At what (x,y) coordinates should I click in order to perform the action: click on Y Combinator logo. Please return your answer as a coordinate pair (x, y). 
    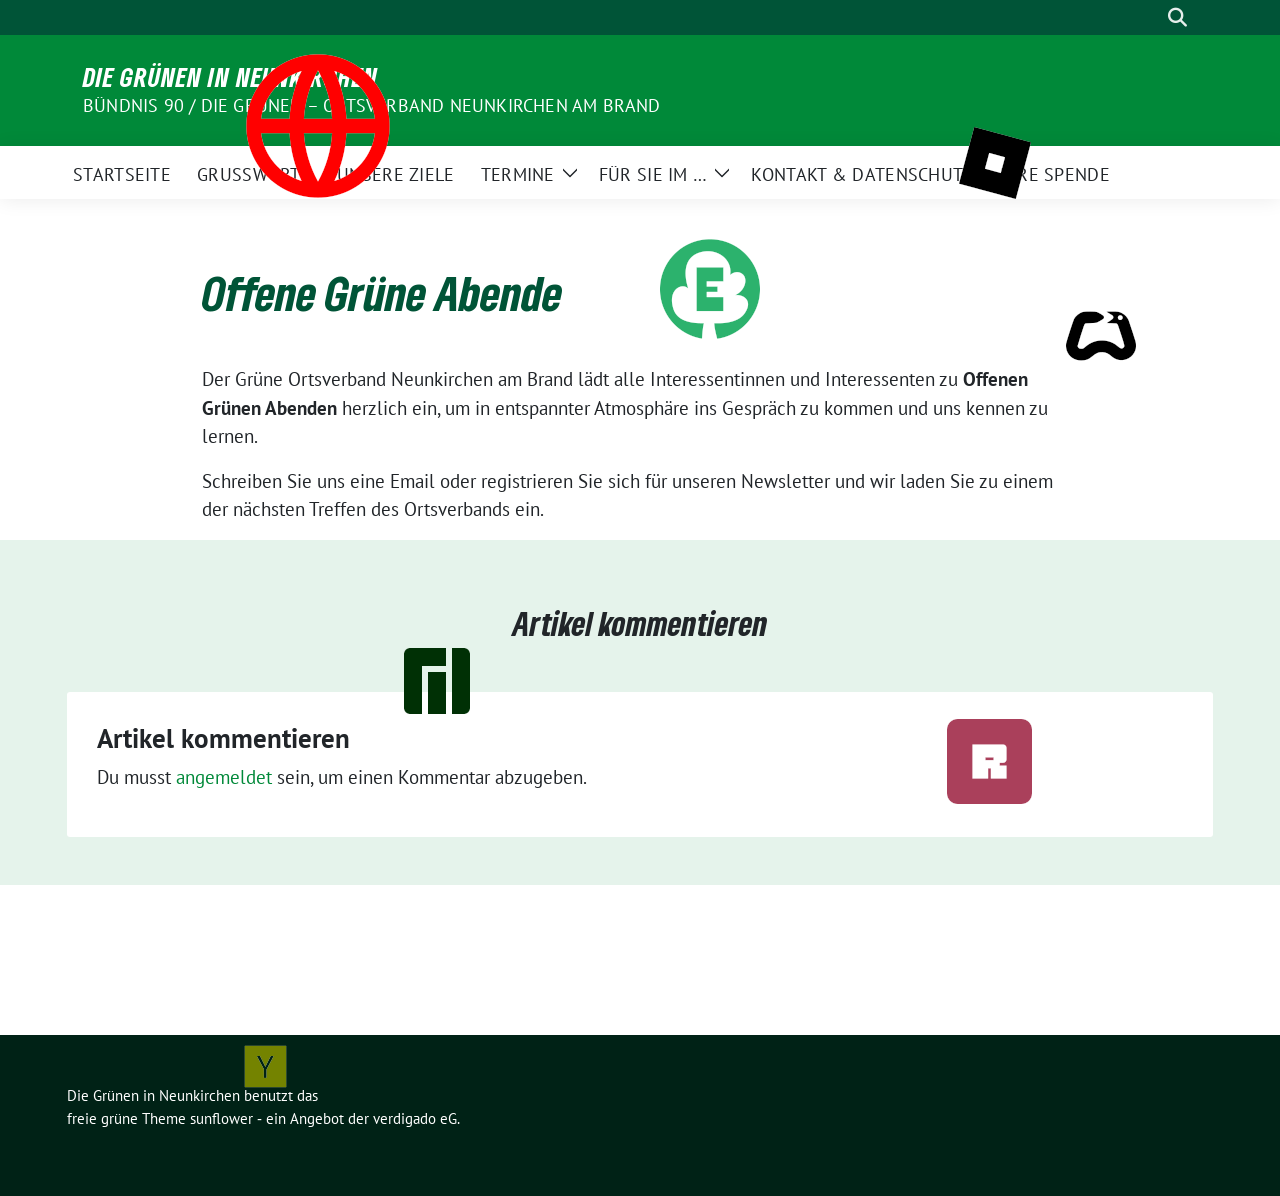
    Looking at the image, I should click on (265, 1066).